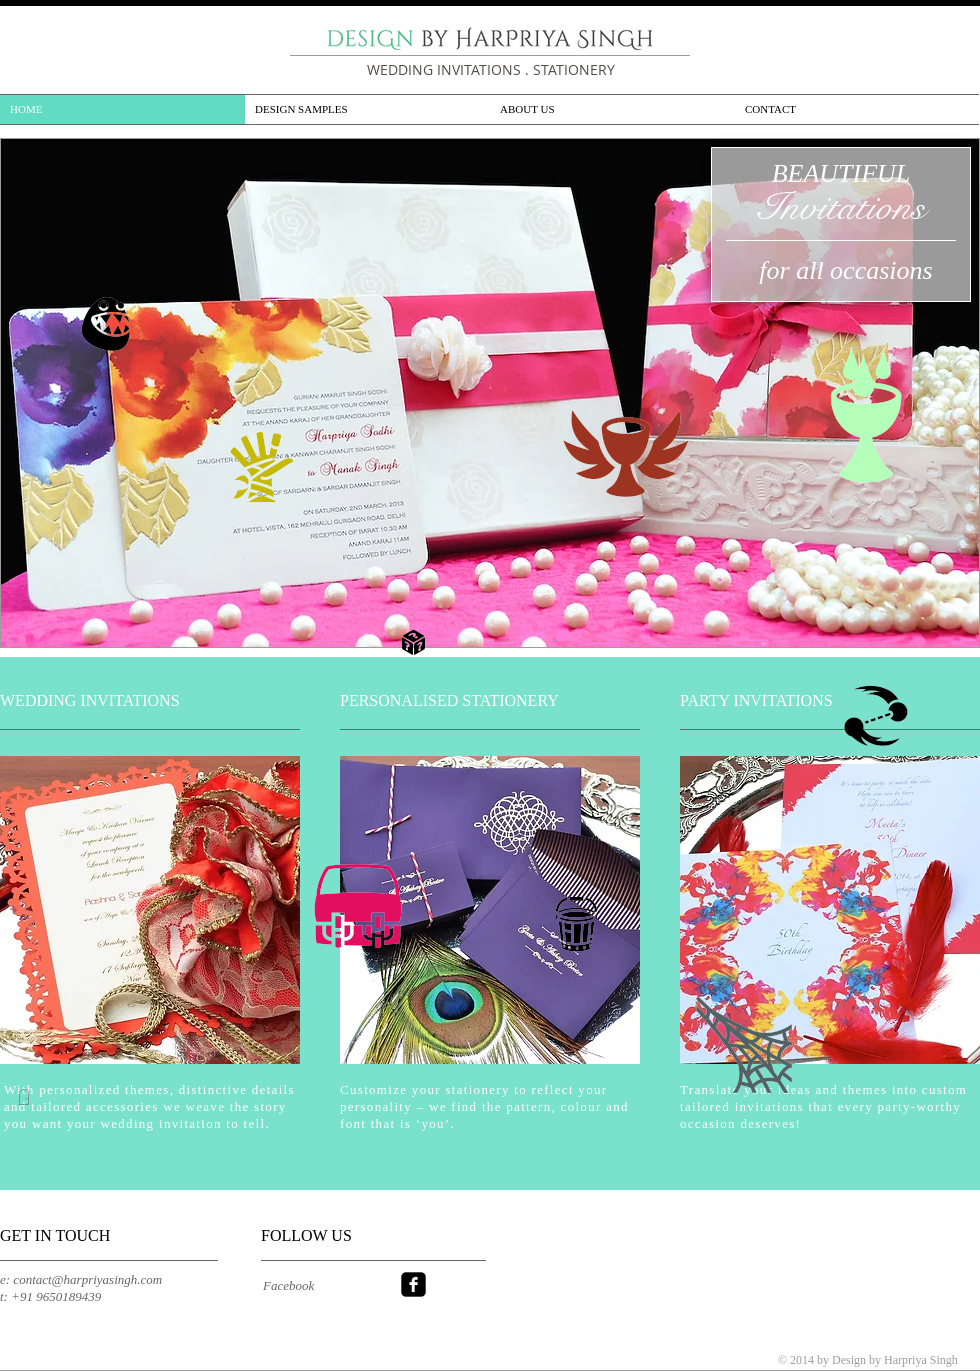 The image size is (980, 1371). What do you see at coordinates (576, 922) in the screenshot?
I see `empty inventory slot for container items` at bounding box center [576, 922].